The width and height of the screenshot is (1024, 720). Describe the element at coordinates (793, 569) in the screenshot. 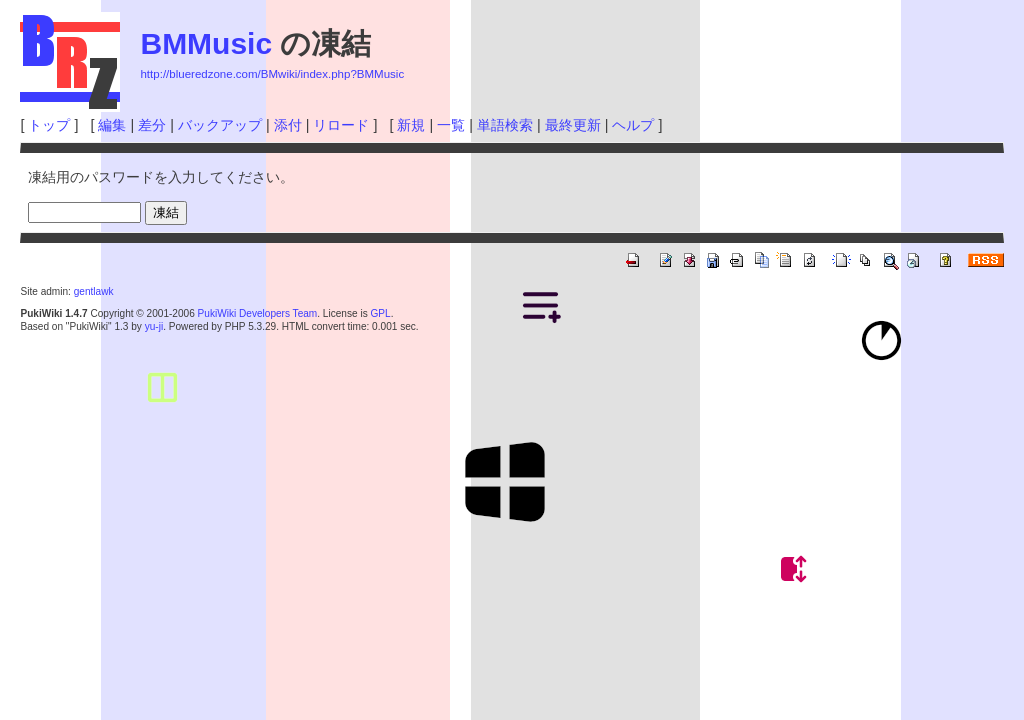

I see `auto-adjust content height to fit container` at that location.